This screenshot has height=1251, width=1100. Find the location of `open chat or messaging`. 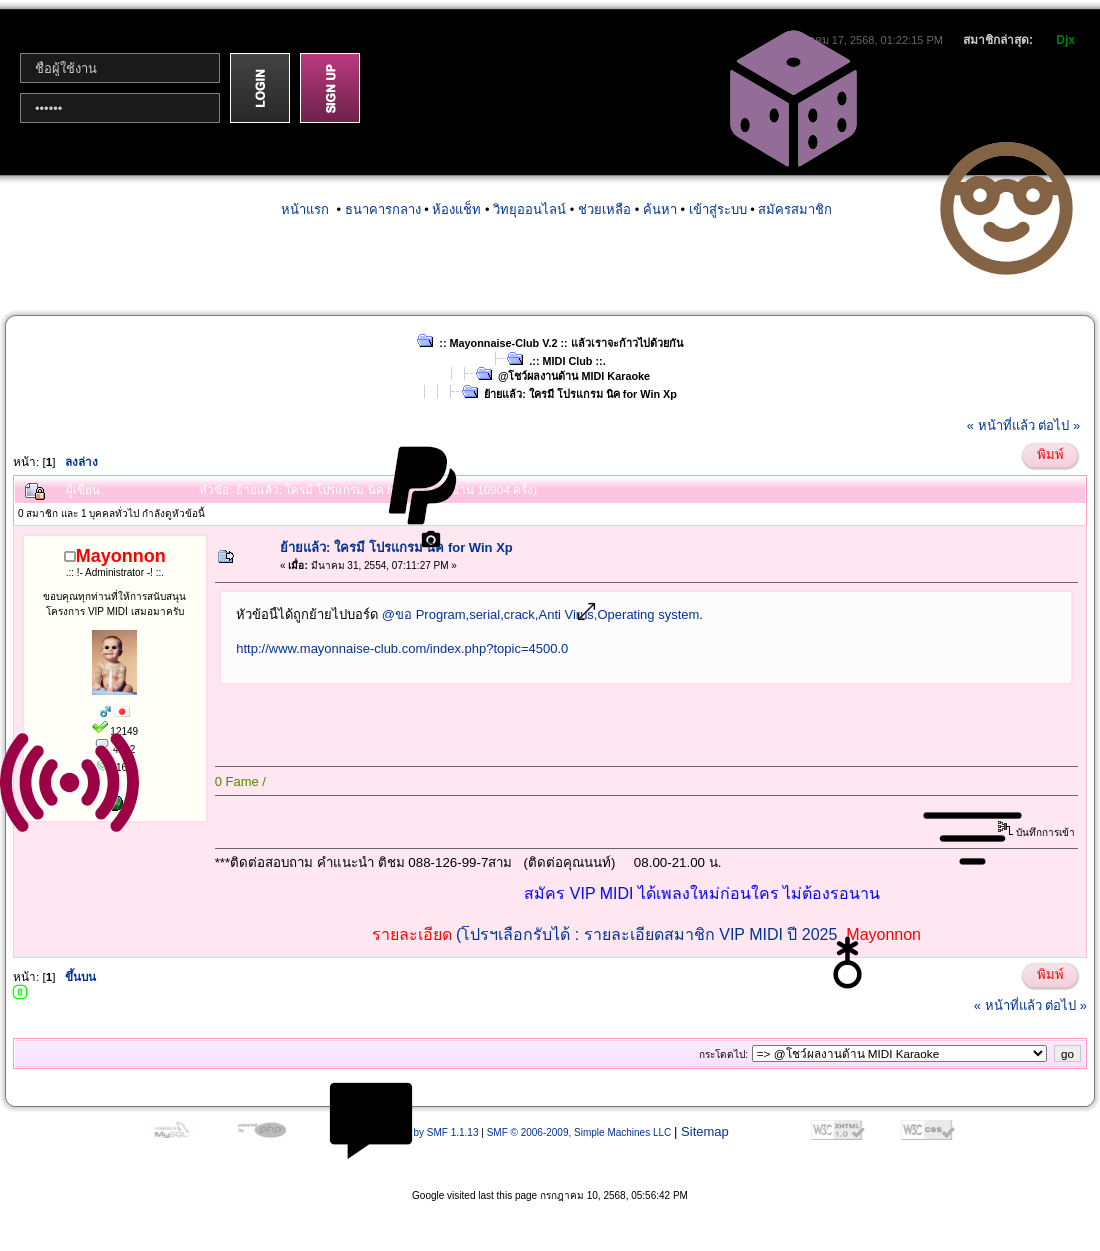

open chat or messaging is located at coordinates (371, 1121).